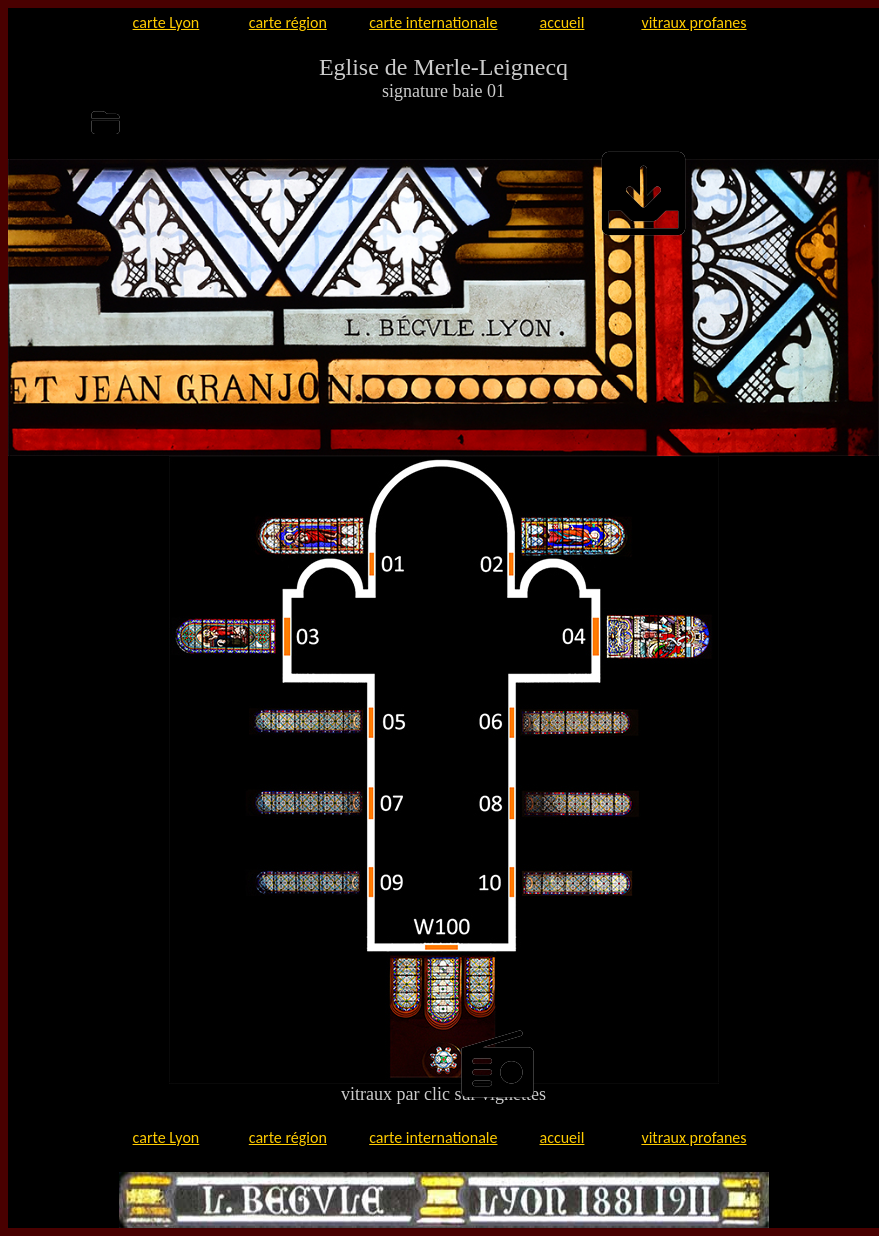 This screenshot has width=879, height=1236. What do you see at coordinates (105, 123) in the screenshot?
I see `access a closed or collapsed folder` at bounding box center [105, 123].